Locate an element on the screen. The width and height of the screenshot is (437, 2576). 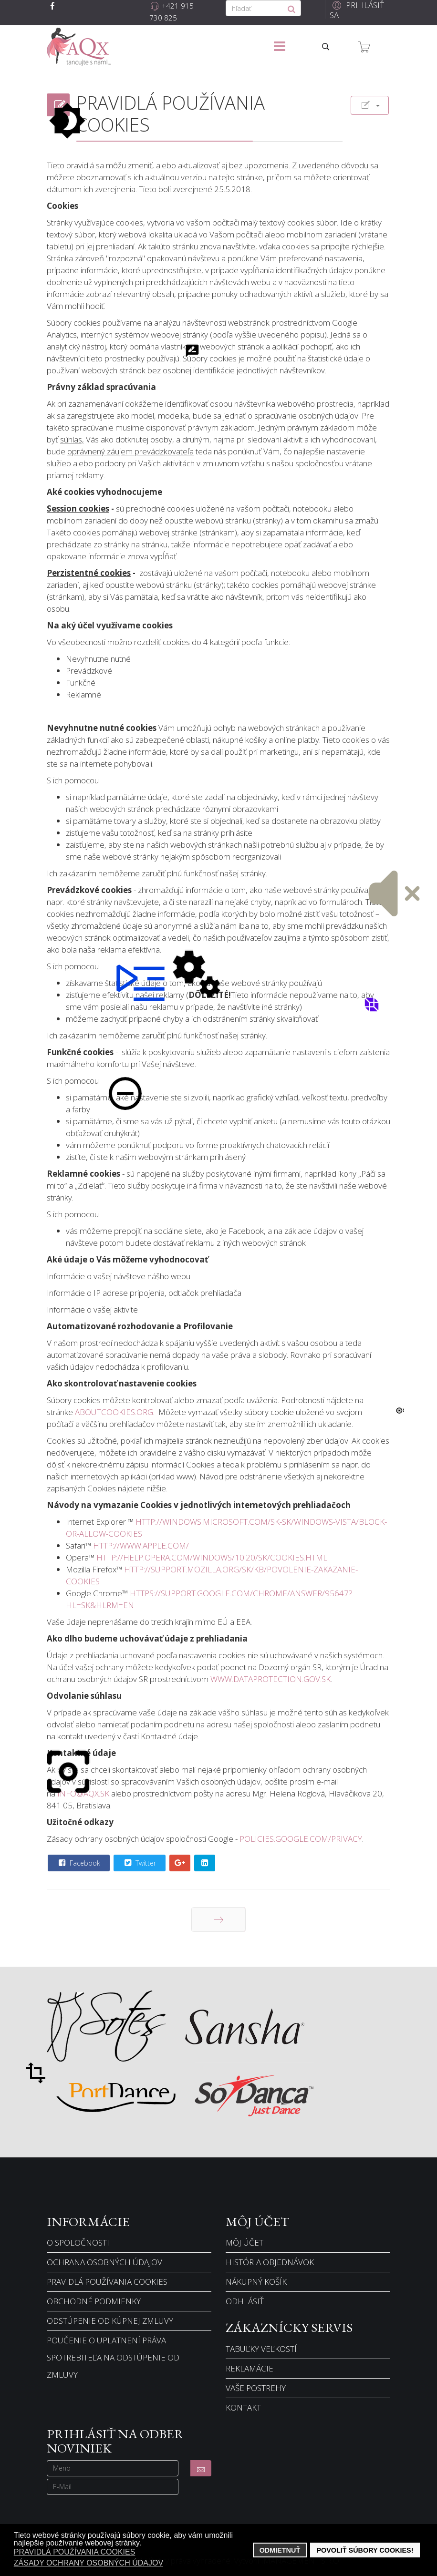
remove an item from a list is located at coordinates (125, 1093).